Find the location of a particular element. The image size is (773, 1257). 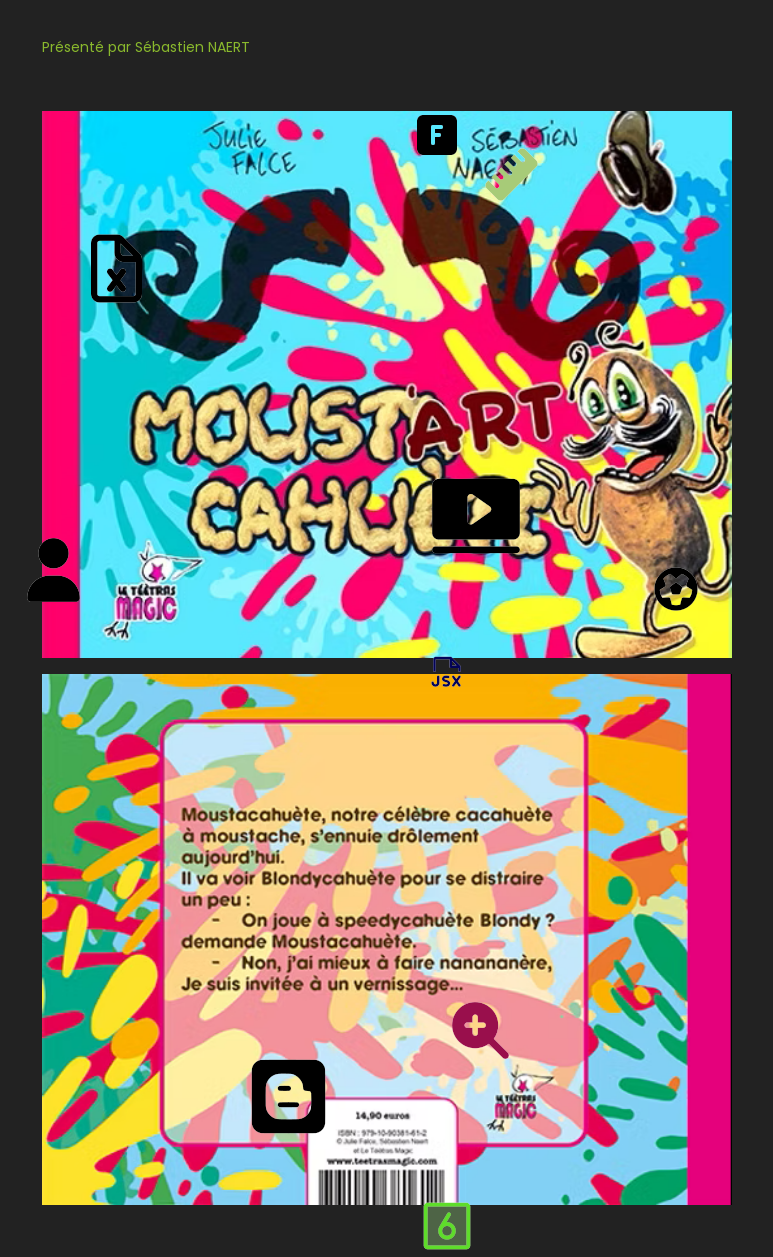

select the number six is located at coordinates (447, 1226).